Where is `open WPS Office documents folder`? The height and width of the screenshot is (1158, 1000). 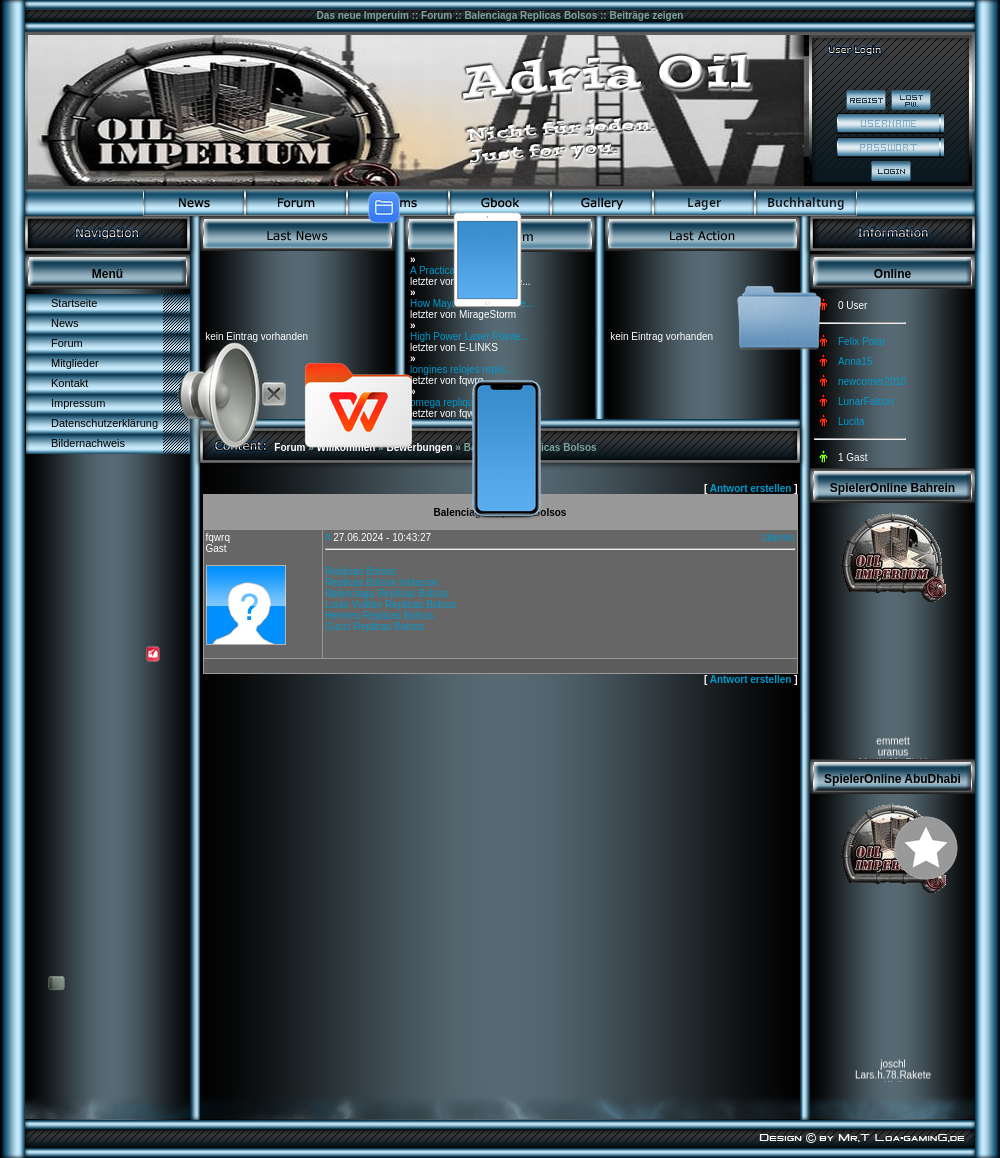 open WPS Office documents folder is located at coordinates (358, 408).